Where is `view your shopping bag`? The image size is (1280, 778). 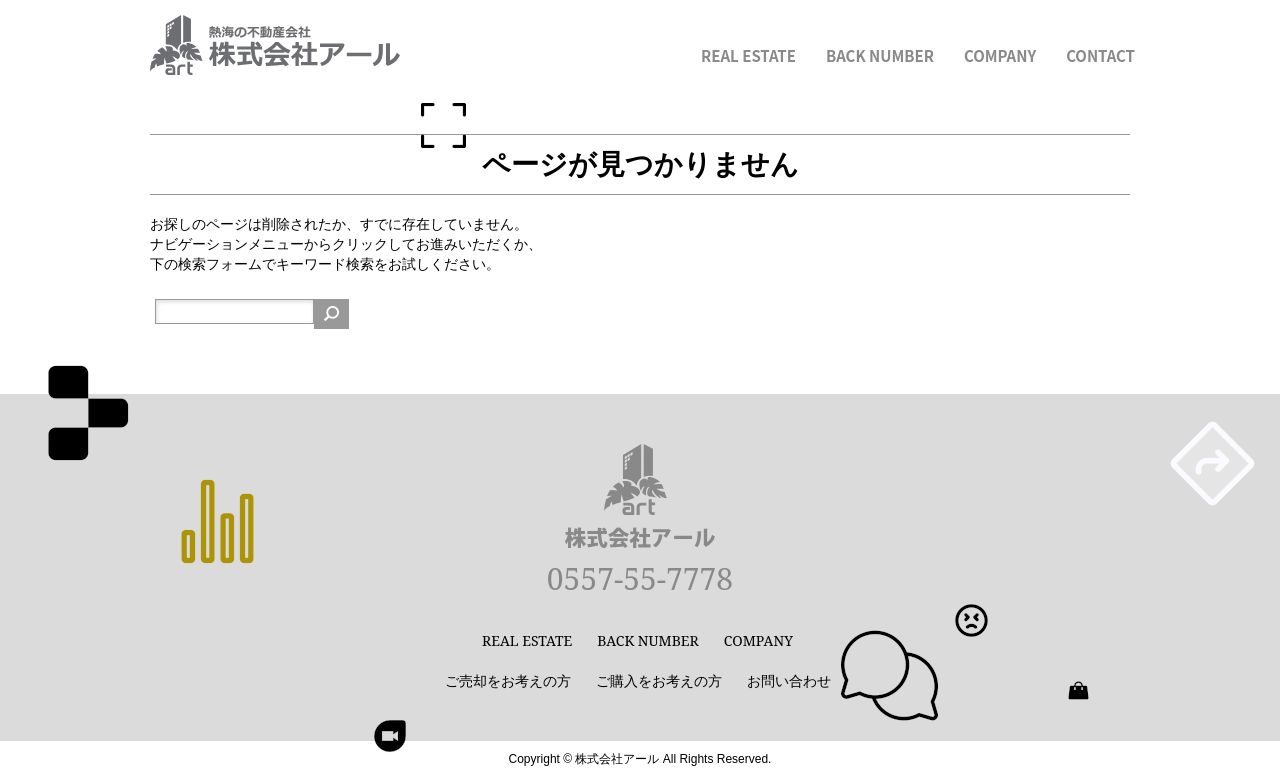
view your shopping bag is located at coordinates (1078, 691).